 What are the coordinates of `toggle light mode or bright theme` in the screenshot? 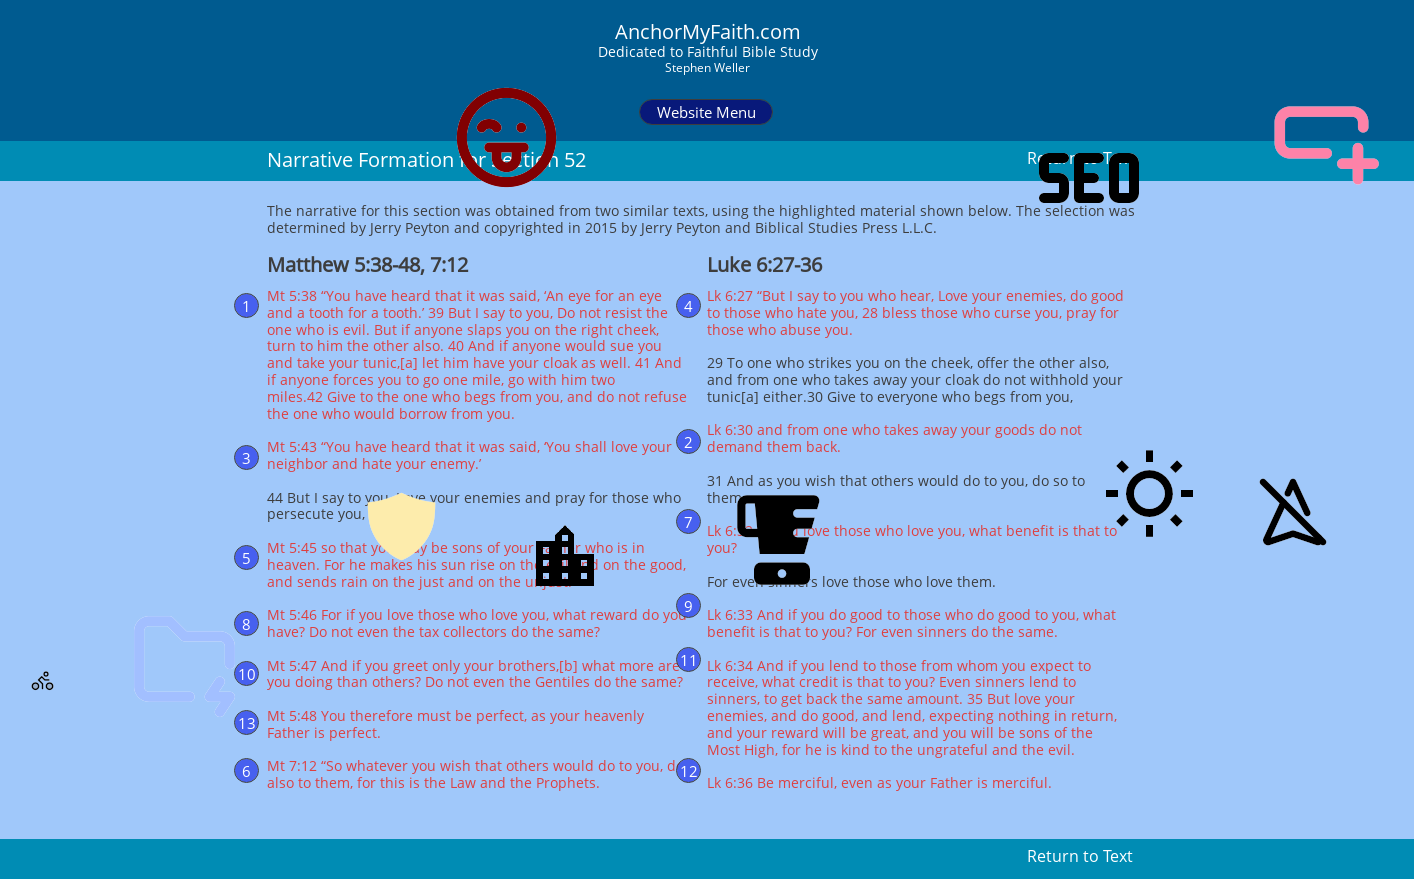 It's located at (1149, 495).